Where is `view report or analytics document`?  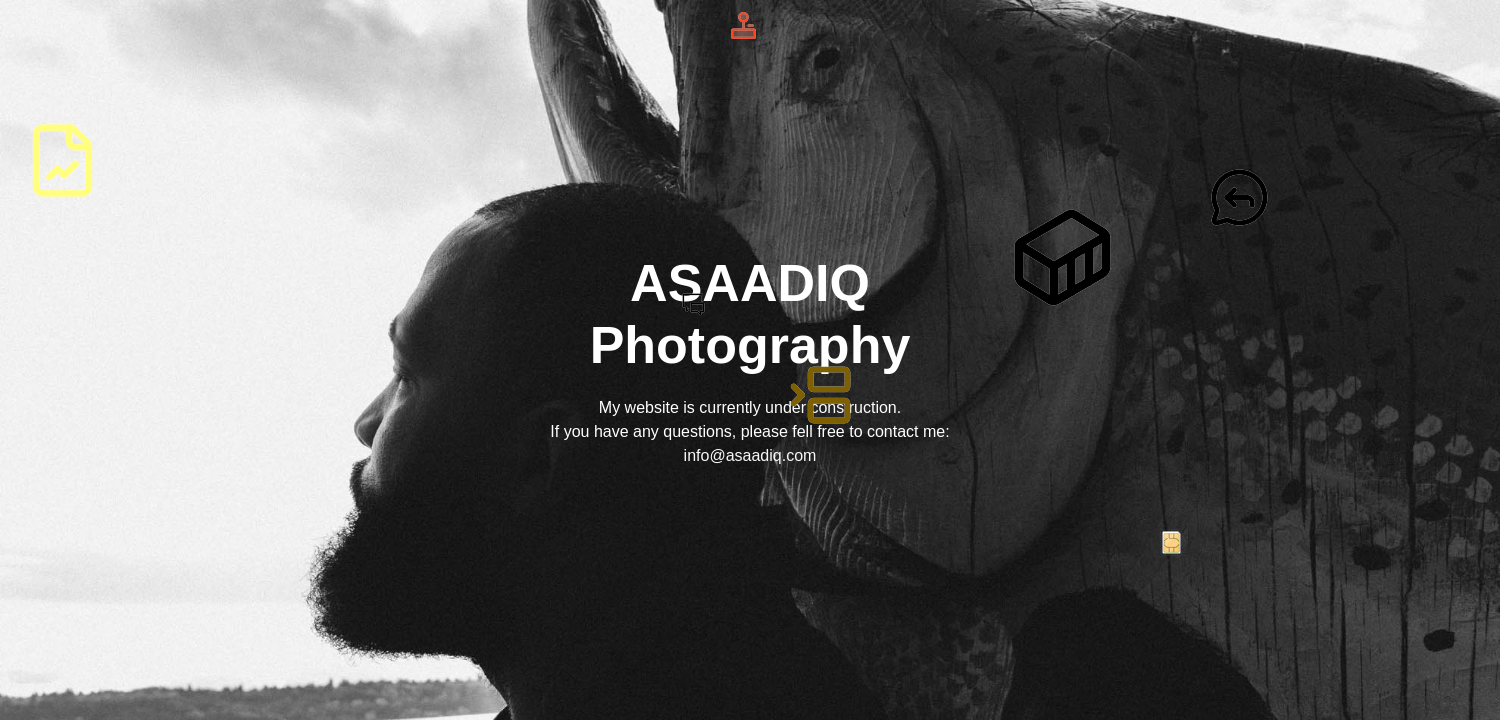
view report or analytics document is located at coordinates (62, 160).